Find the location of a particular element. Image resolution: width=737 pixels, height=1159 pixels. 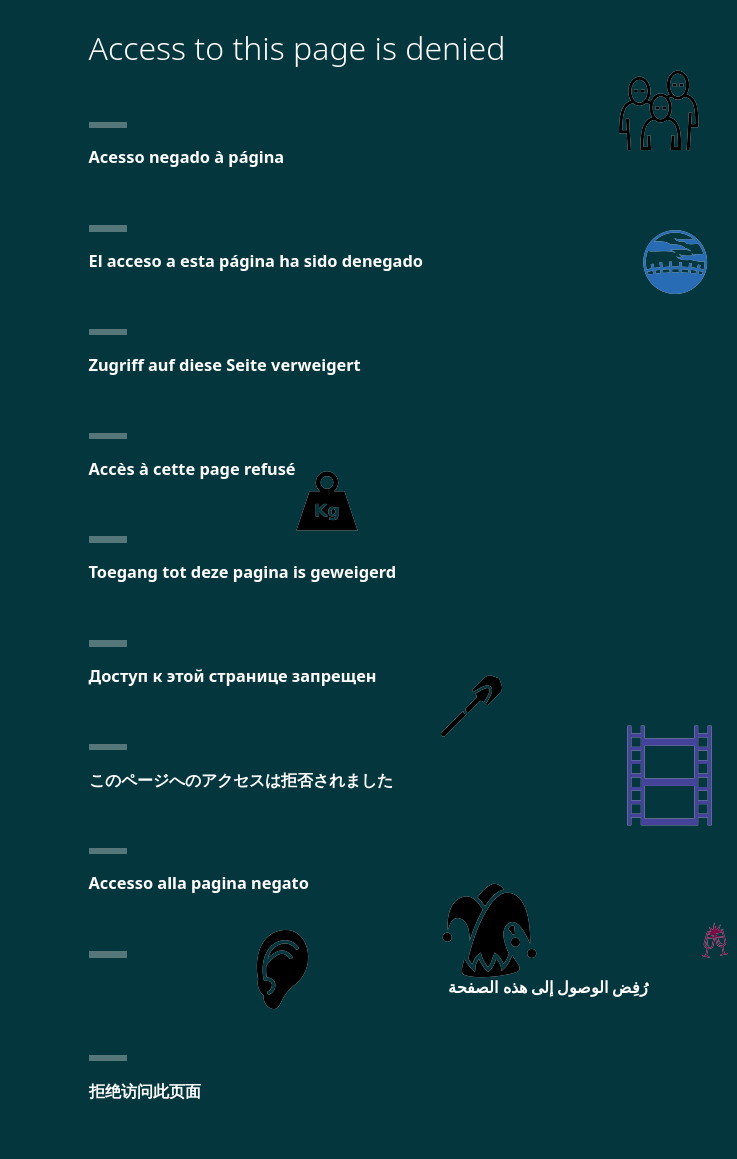

adjust audio or sound settings is located at coordinates (282, 969).